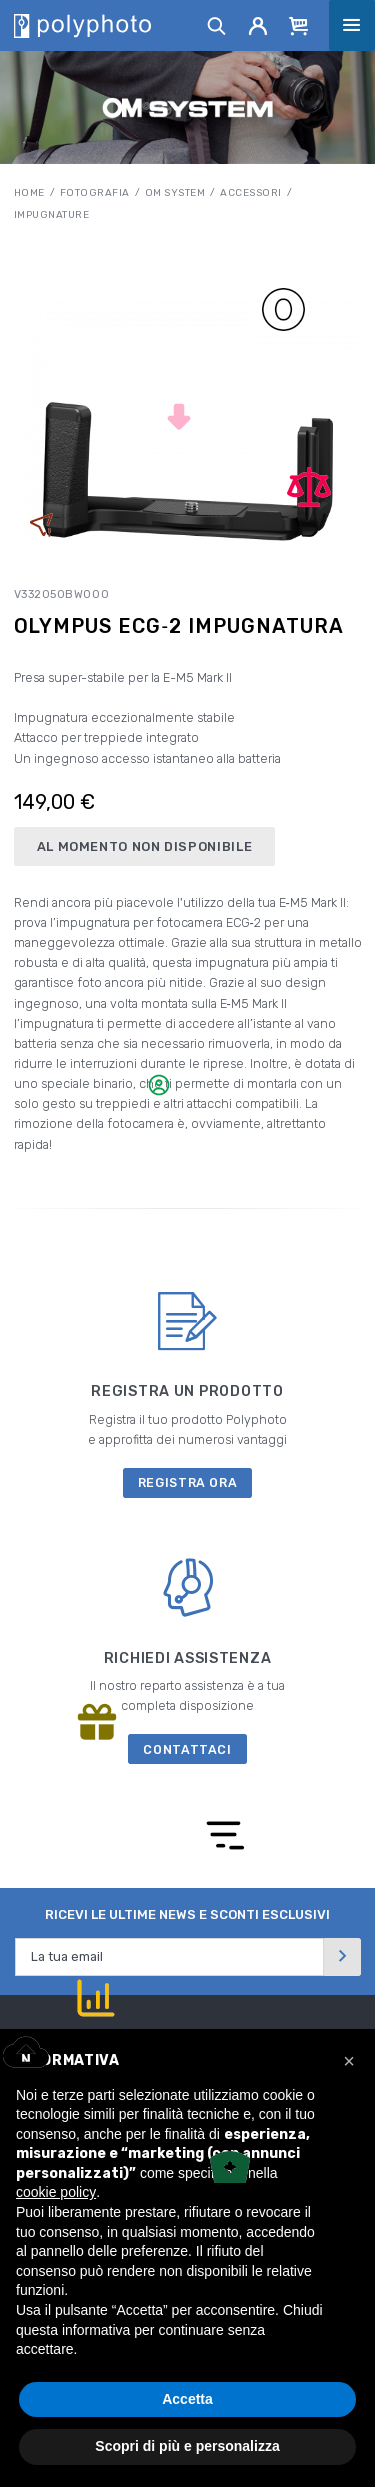  I want to click on indicates zero items or empty count, so click(283, 309).